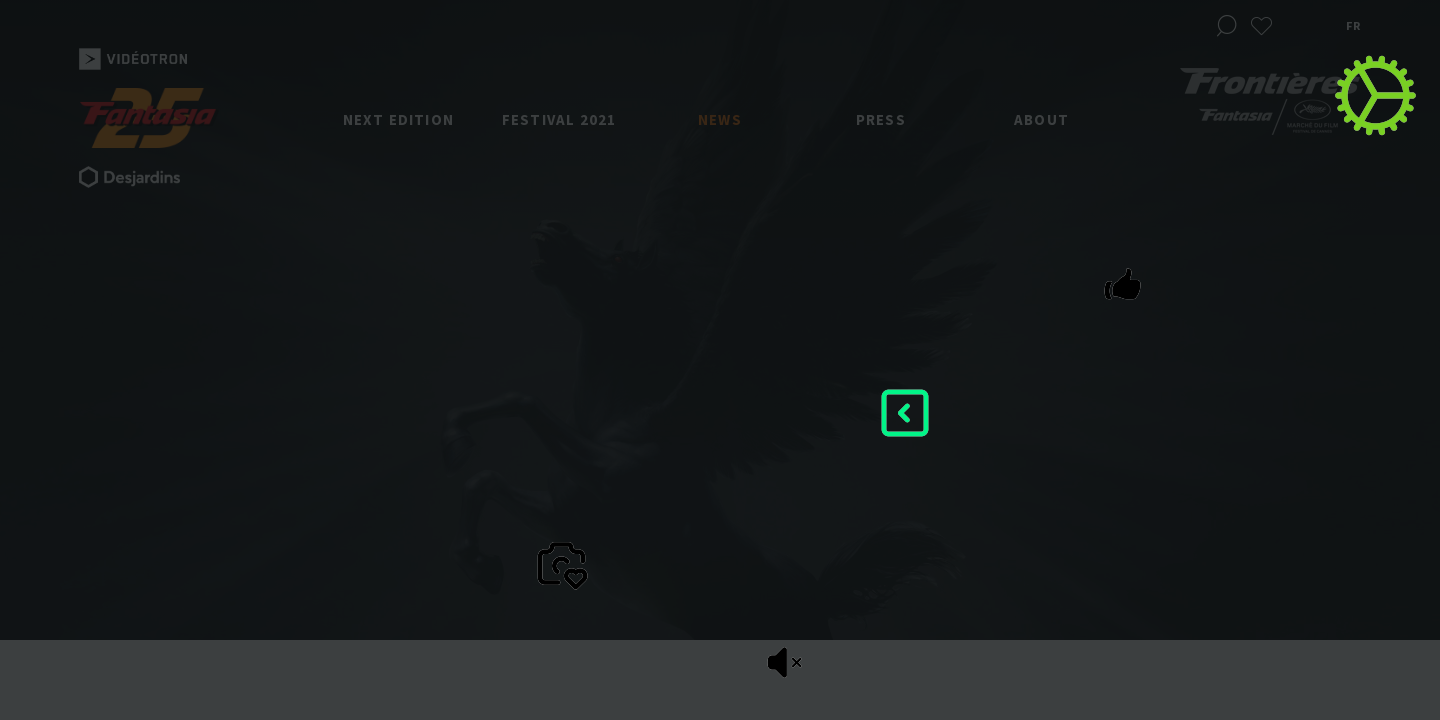  Describe the element at coordinates (561, 563) in the screenshot. I see `mark photo as favorite` at that location.